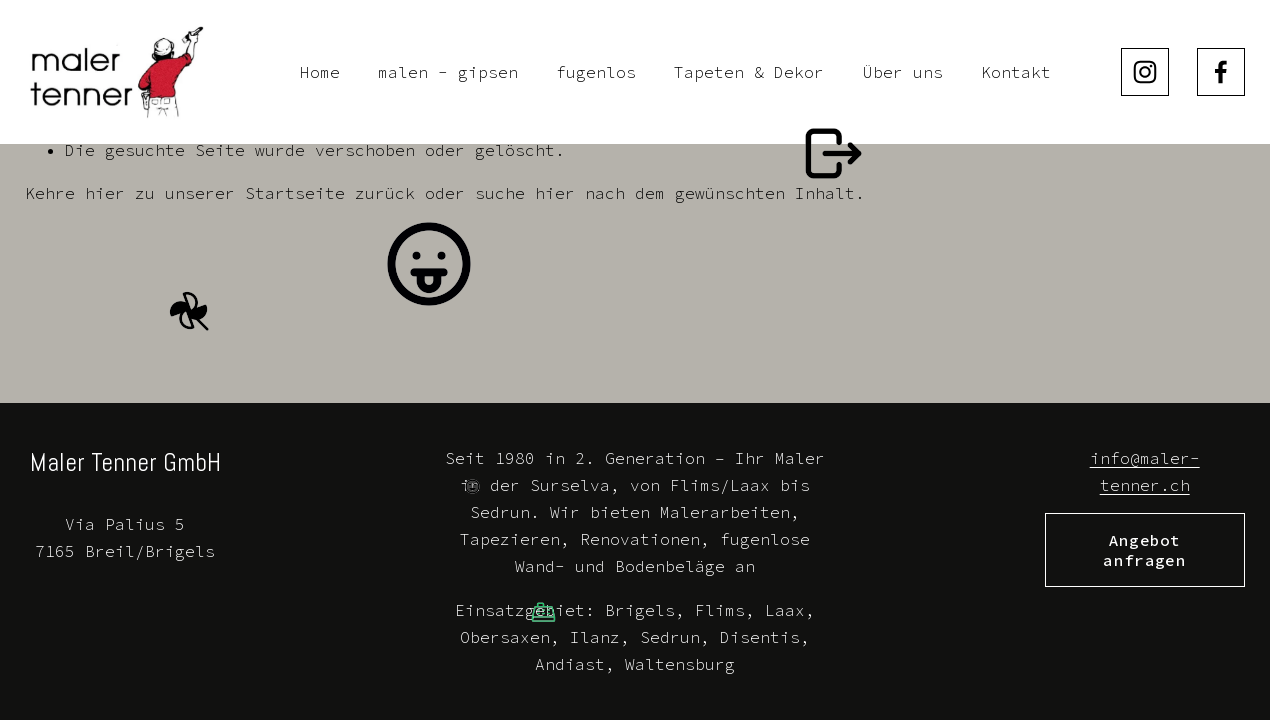 The height and width of the screenshot is (720, 1270). What do you see at coordinates (543, 613) in the screenshot?
I see `open point of sale system` at bounding box center [543, 613].